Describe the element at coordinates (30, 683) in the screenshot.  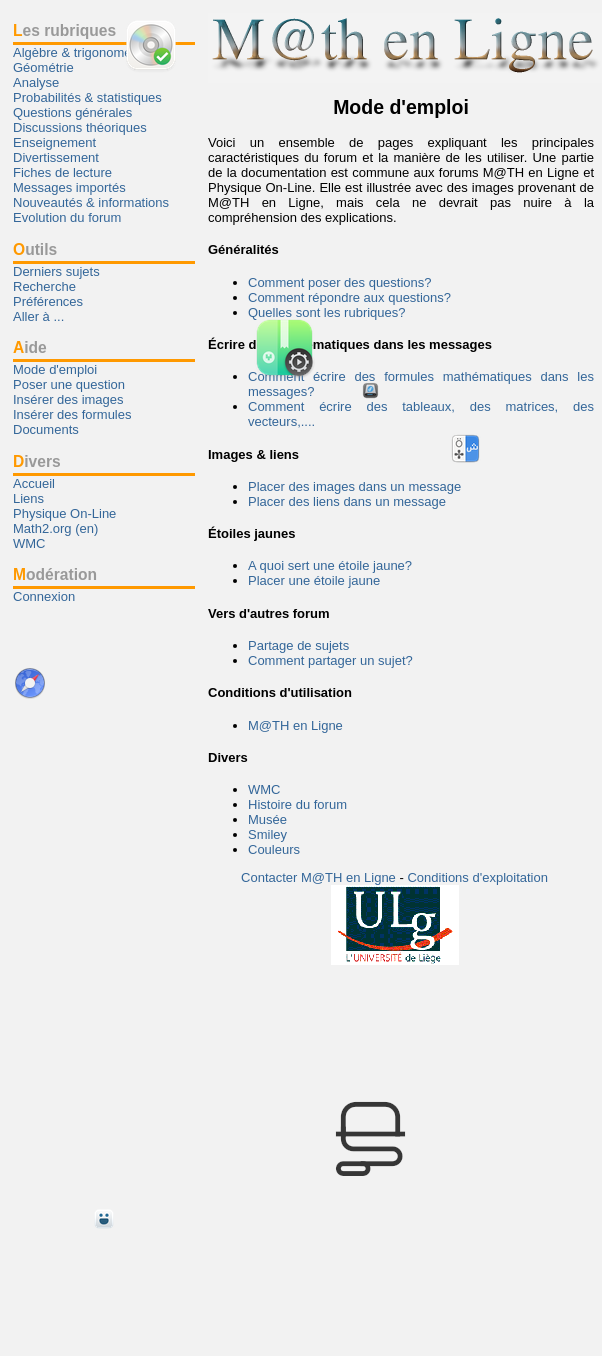
I see `open the web browser` at that location.